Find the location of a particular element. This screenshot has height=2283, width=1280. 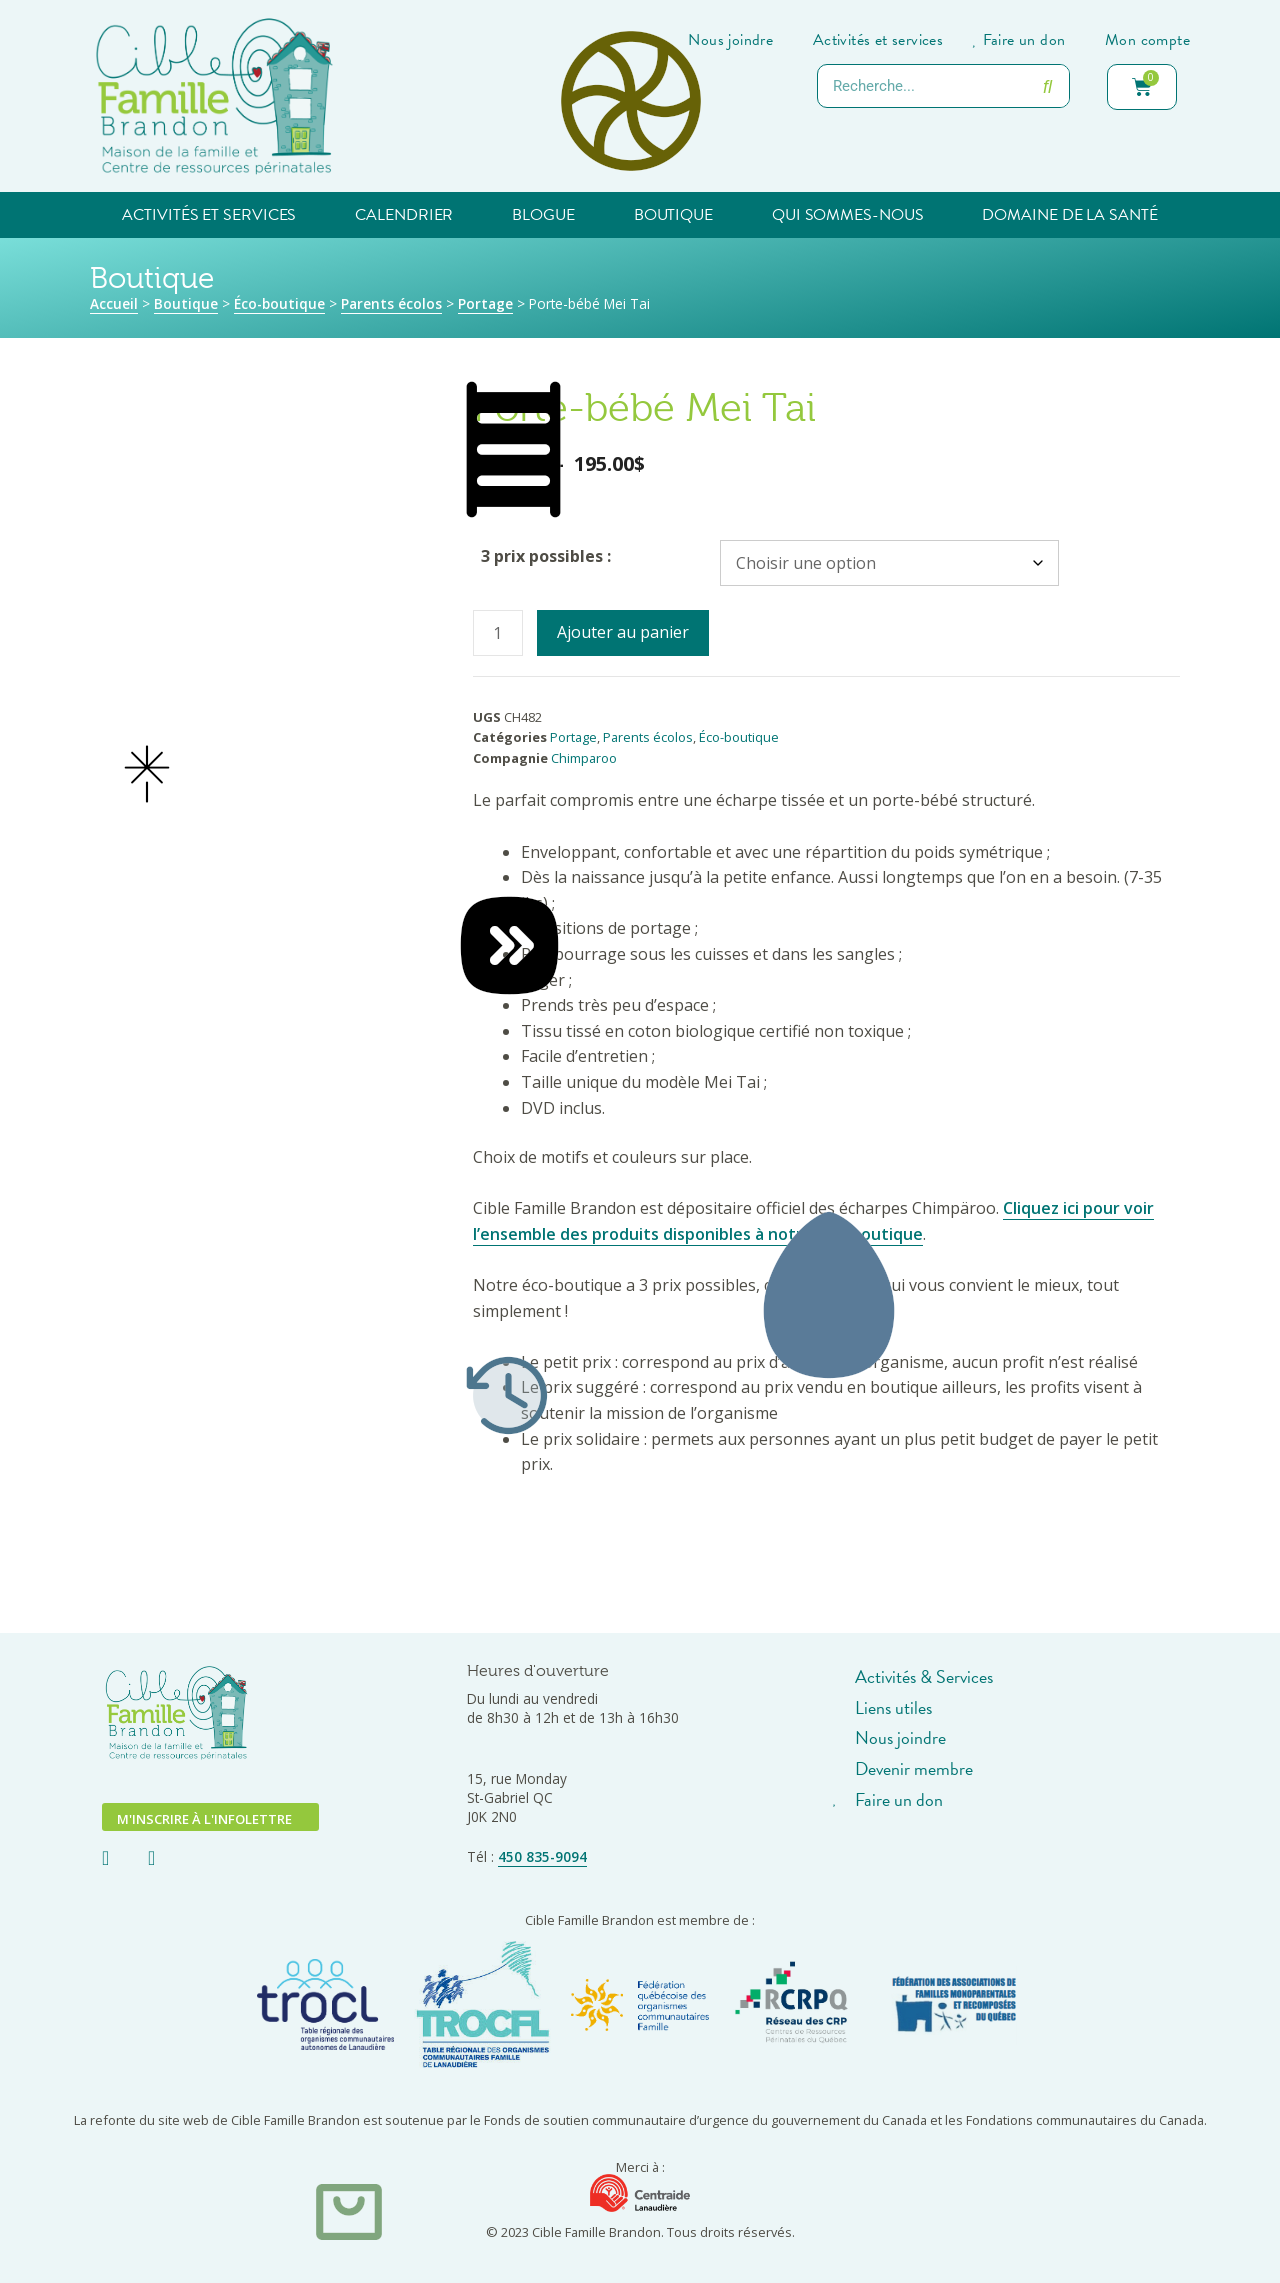

undo or revert to a previous state is located at coordinates (508, 1395).